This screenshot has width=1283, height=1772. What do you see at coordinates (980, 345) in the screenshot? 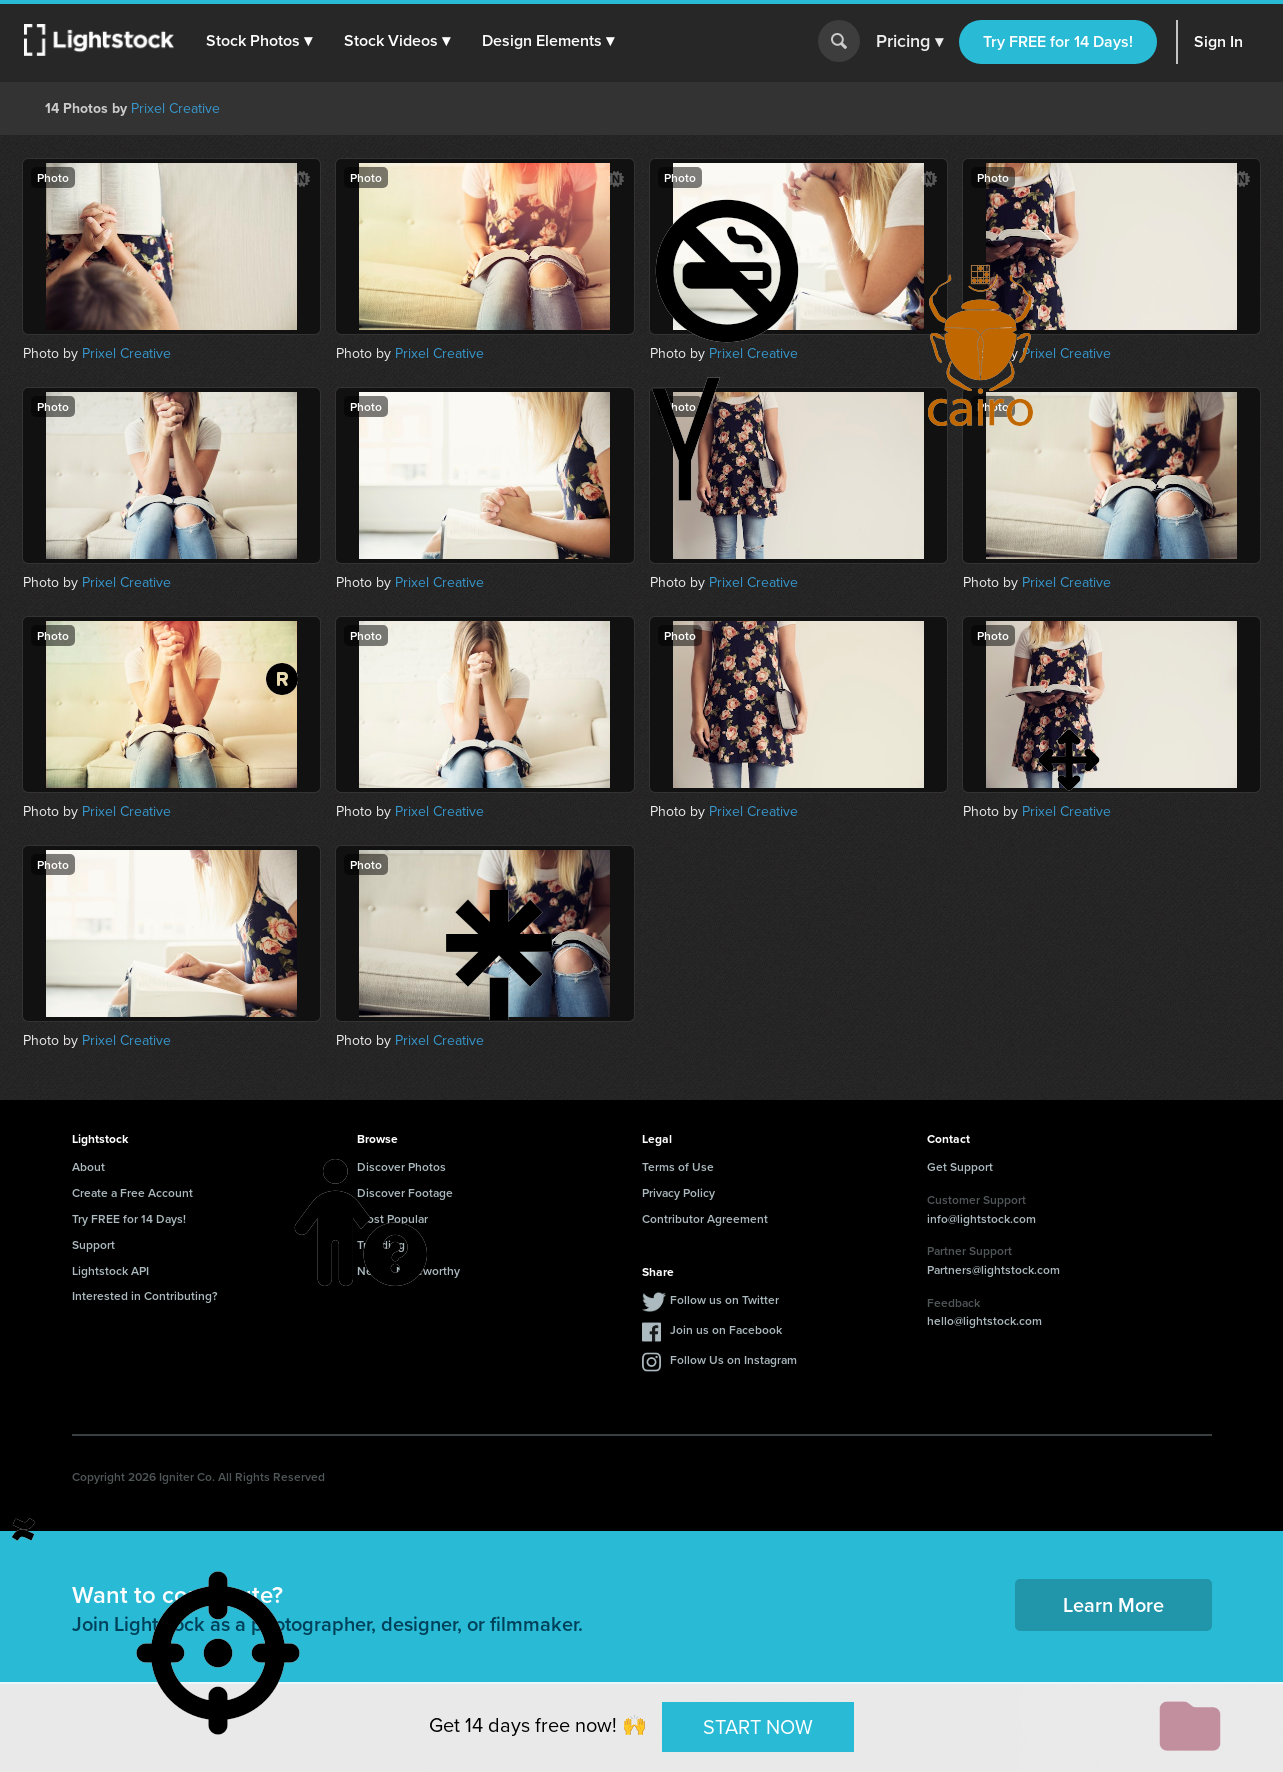
I see `Cairo graphics library logo` at bounding box center [980, 345].